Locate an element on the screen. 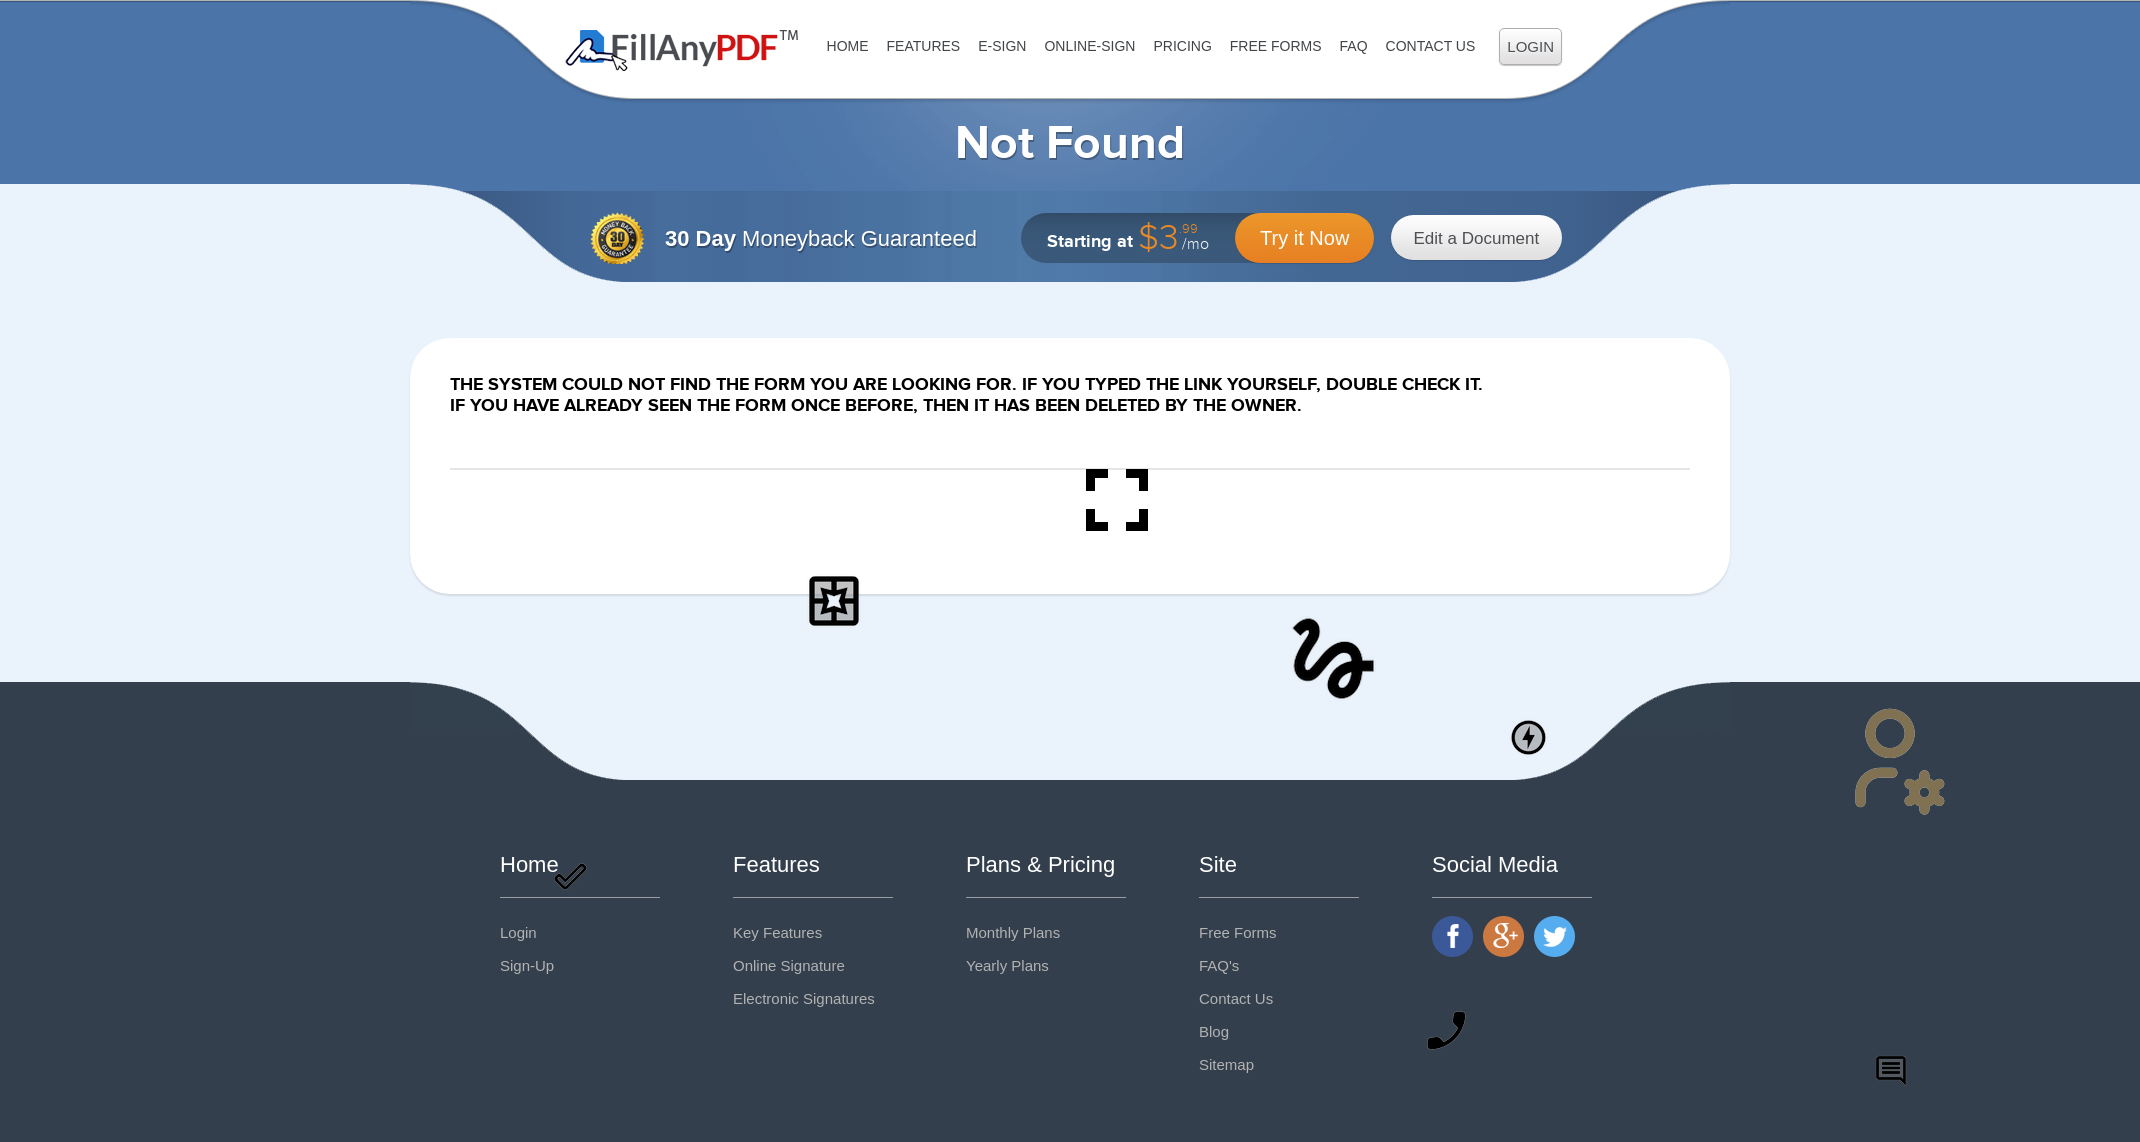 This screenshot has width=2140, height=1142. access user settings or preferences is located at coordinates (1890, 758).